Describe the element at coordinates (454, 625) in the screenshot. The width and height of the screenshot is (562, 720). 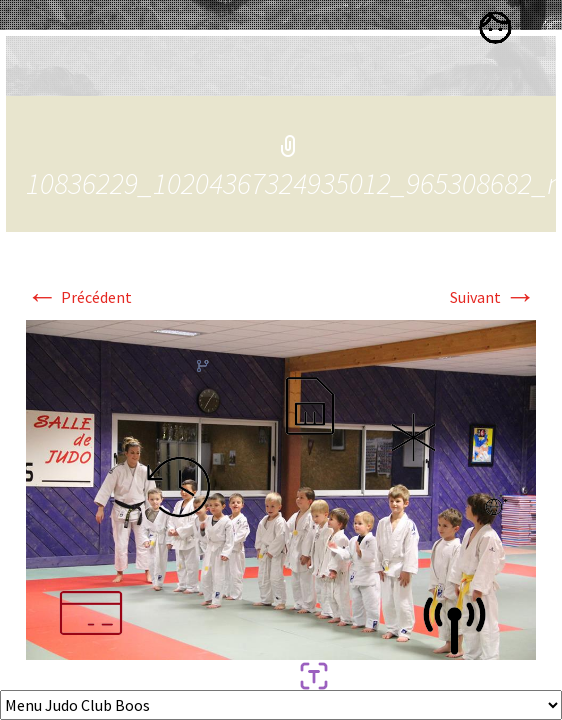
I see `indicates active broadcast or live streaming` at that location.